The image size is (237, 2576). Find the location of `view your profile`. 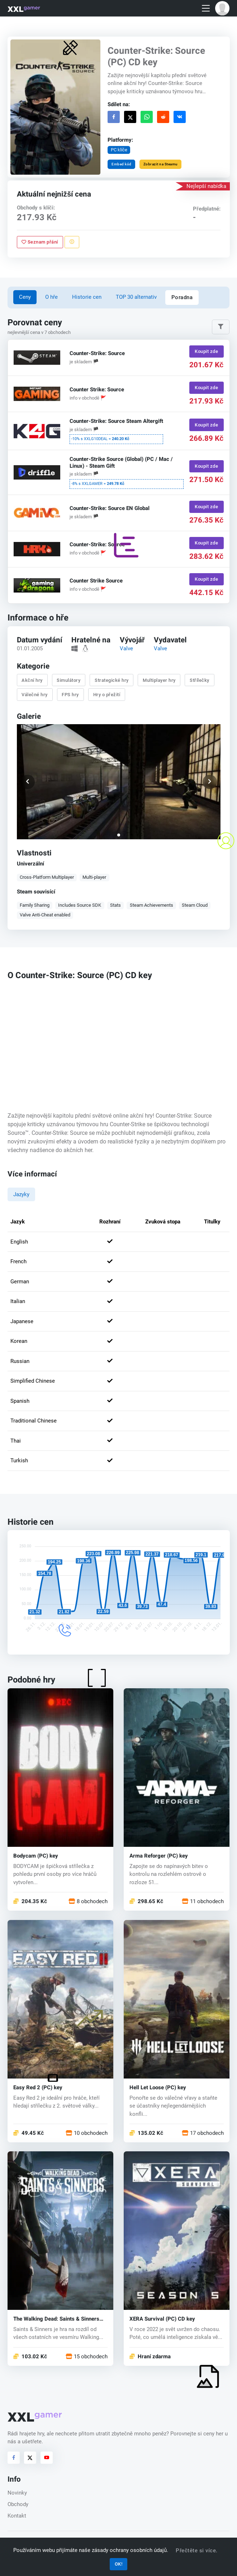

view your profile is located at coordinates (226, 841).